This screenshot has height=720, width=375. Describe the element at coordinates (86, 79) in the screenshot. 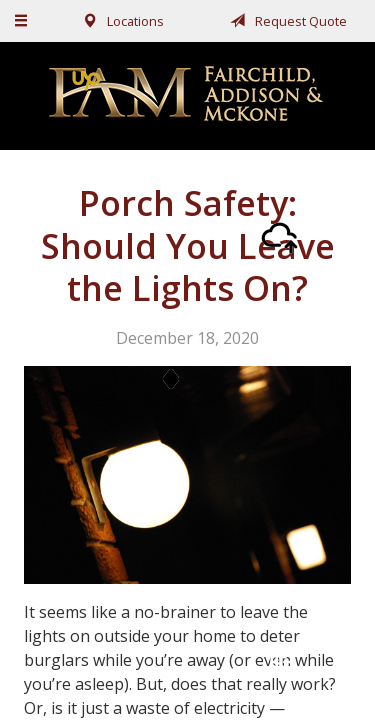

I see `link to upwork freelancer profile` at that location.